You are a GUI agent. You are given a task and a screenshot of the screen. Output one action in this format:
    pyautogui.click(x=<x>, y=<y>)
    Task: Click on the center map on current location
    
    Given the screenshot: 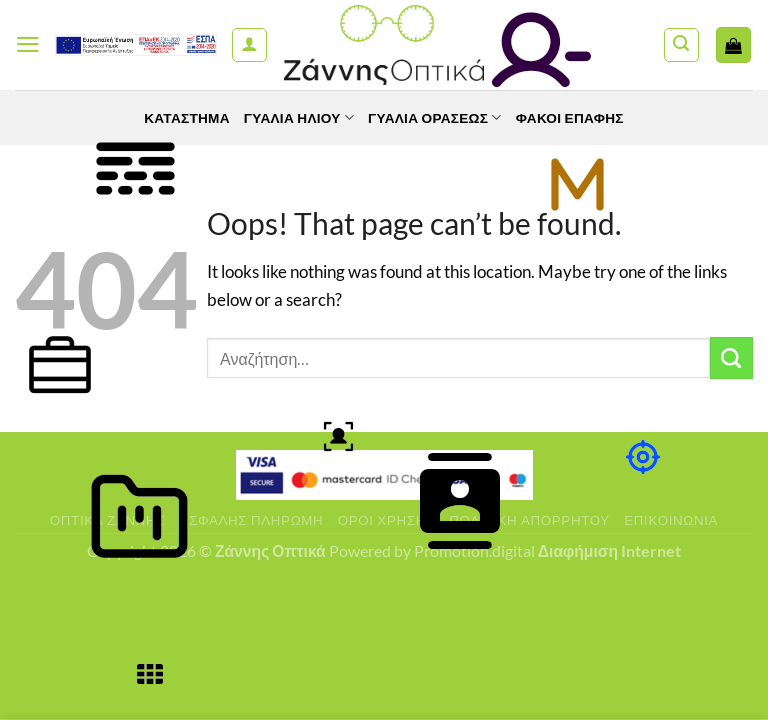 What is the action you would take?
    pyautogui.click(x=643, y=457)
    